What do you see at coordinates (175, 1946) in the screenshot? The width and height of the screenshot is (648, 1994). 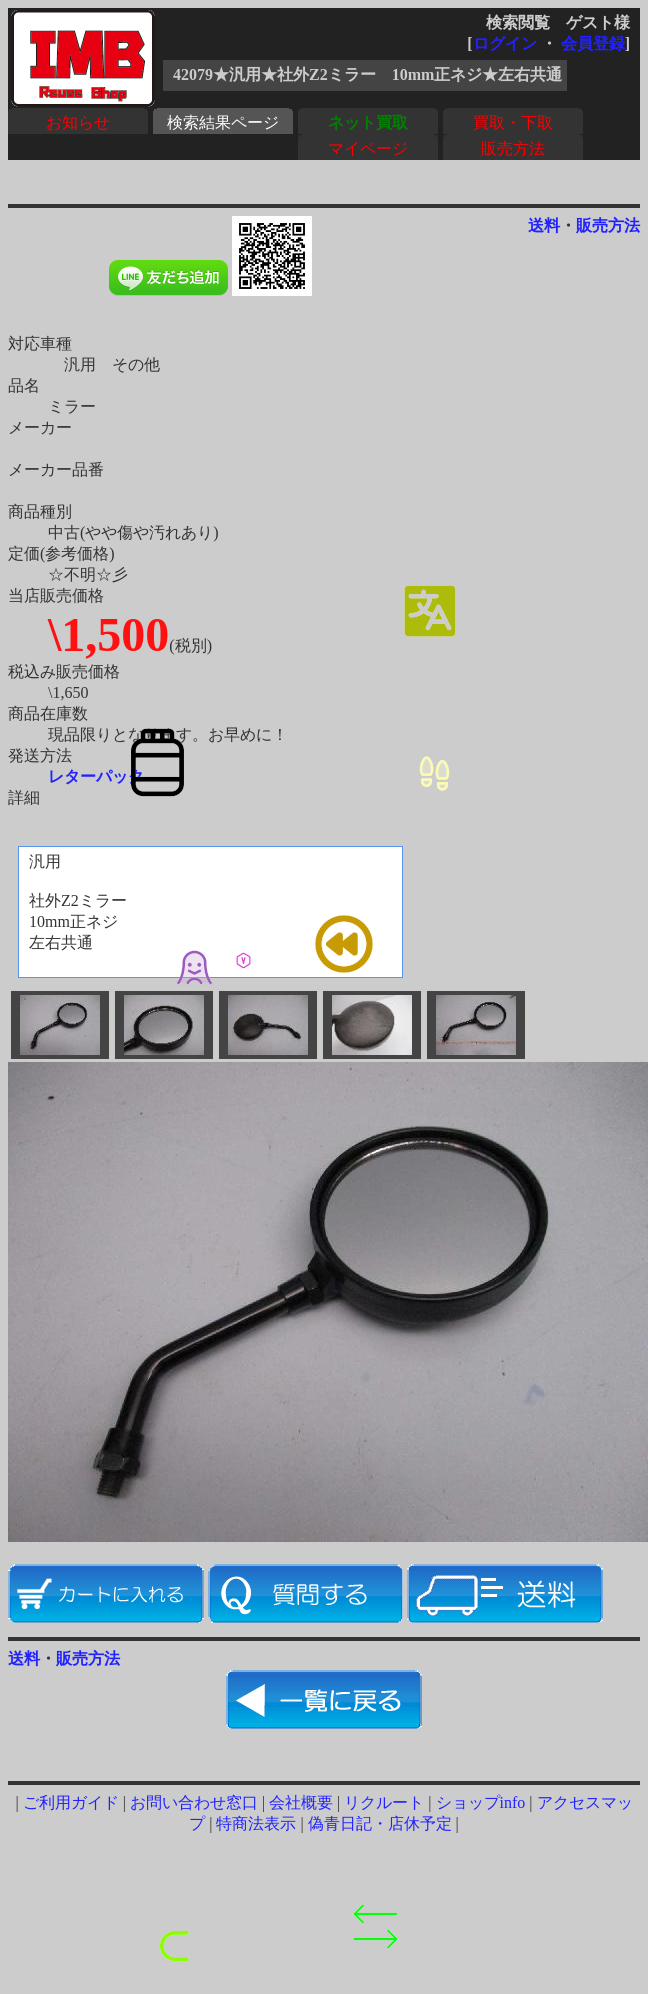 I see `indicates a proper subset relationship in mathematical notation` at bounding box center [175, 1946].